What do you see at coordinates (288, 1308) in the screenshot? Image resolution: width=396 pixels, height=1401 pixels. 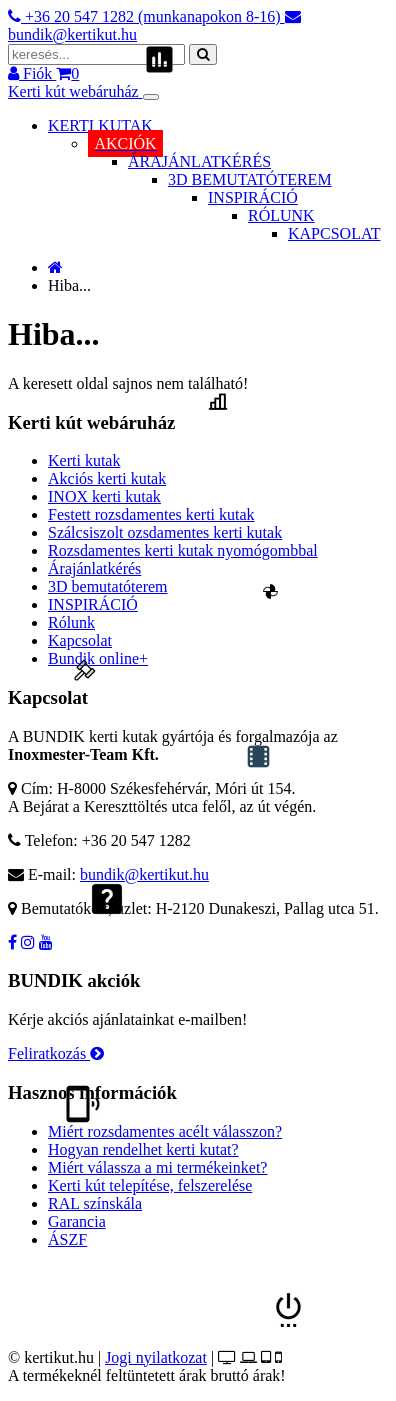 I see `access power settings` at bounding box center [288, 1308].